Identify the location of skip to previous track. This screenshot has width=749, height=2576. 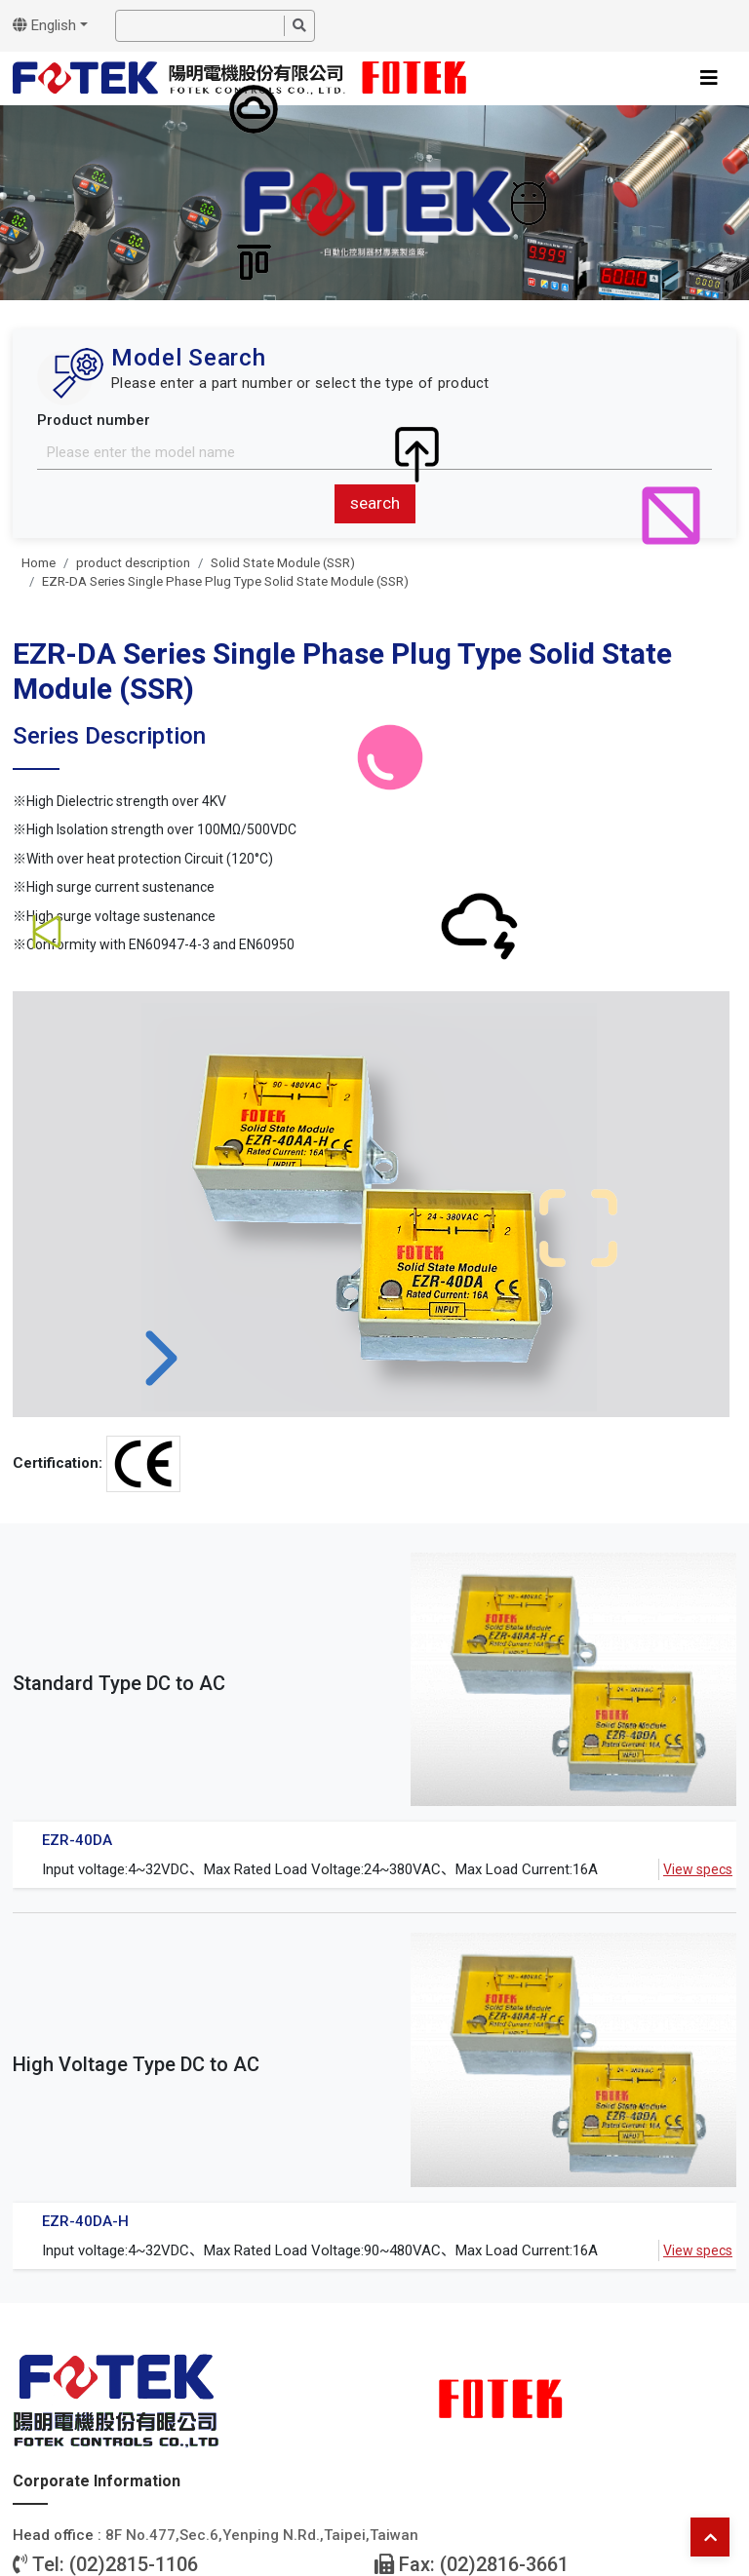
(47, 932).